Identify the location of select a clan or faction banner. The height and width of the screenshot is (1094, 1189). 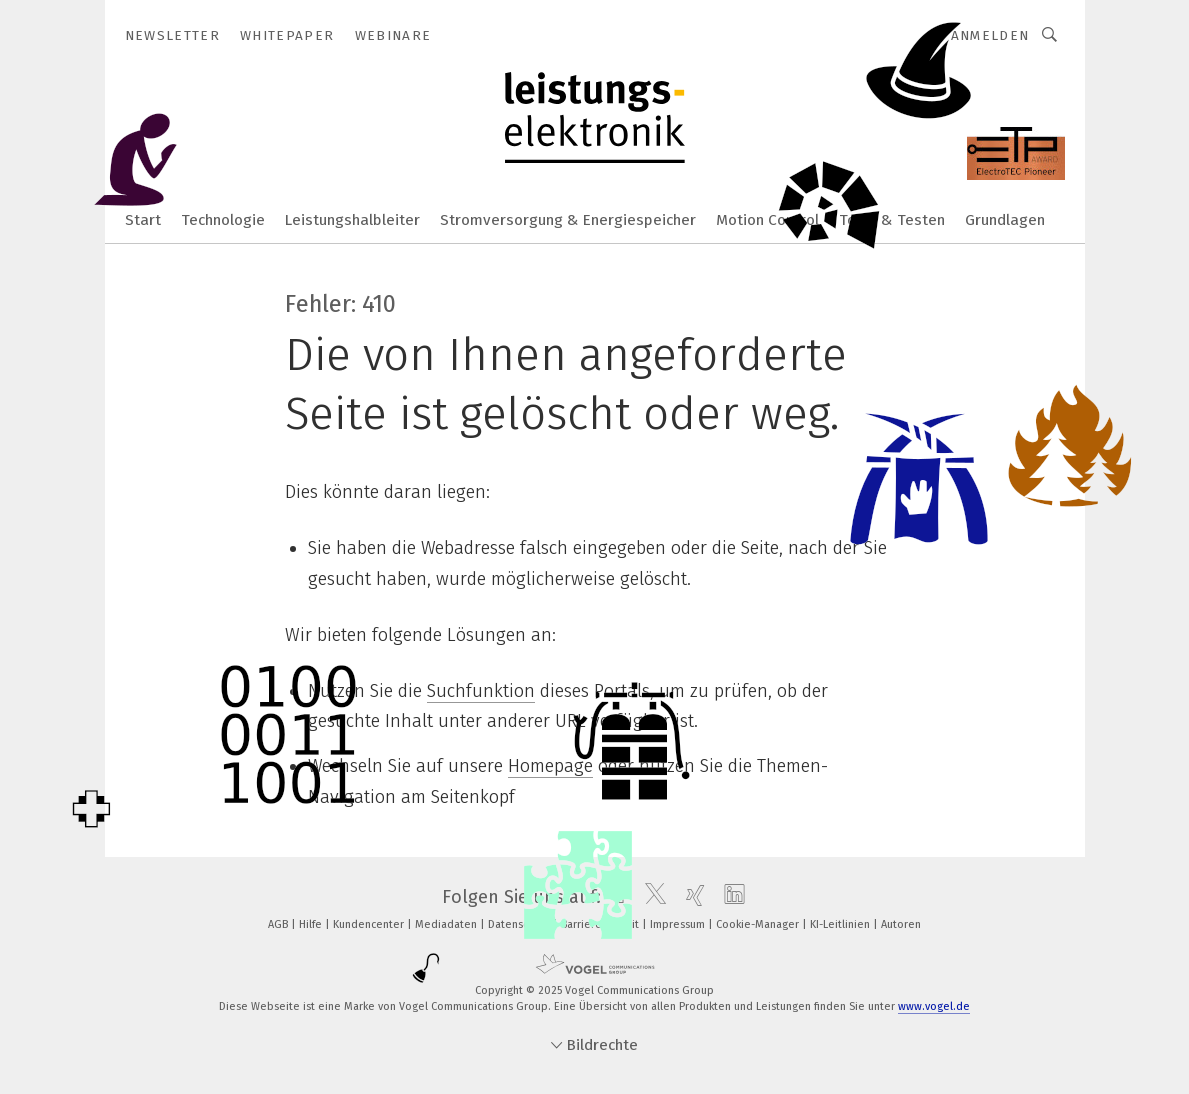
(919, 479).